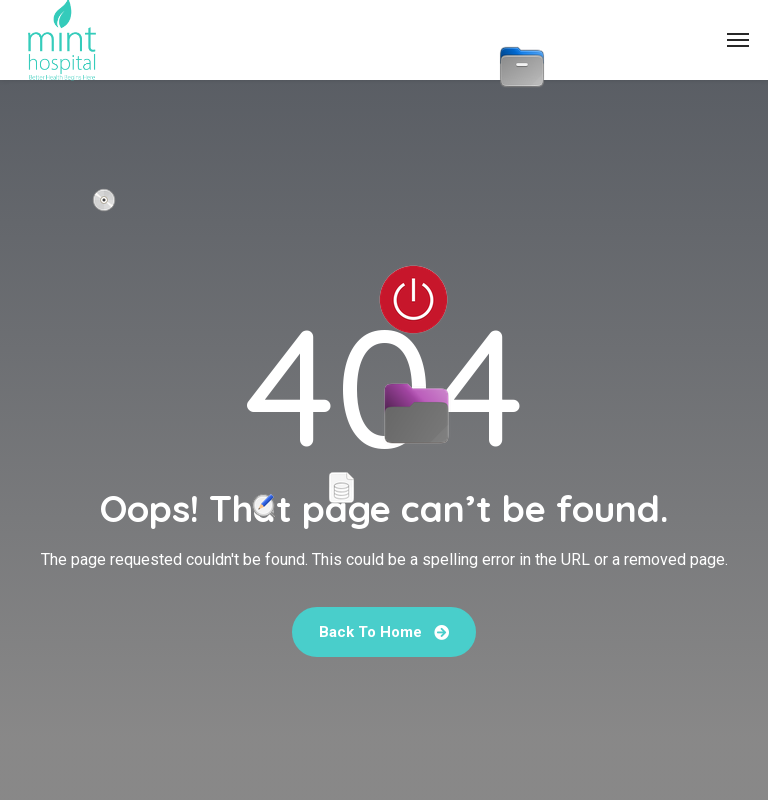  What do you see at coordinates (416, 413) in the screenshot?
I see `an open folder in the file system` at bounding box center [416, 413].